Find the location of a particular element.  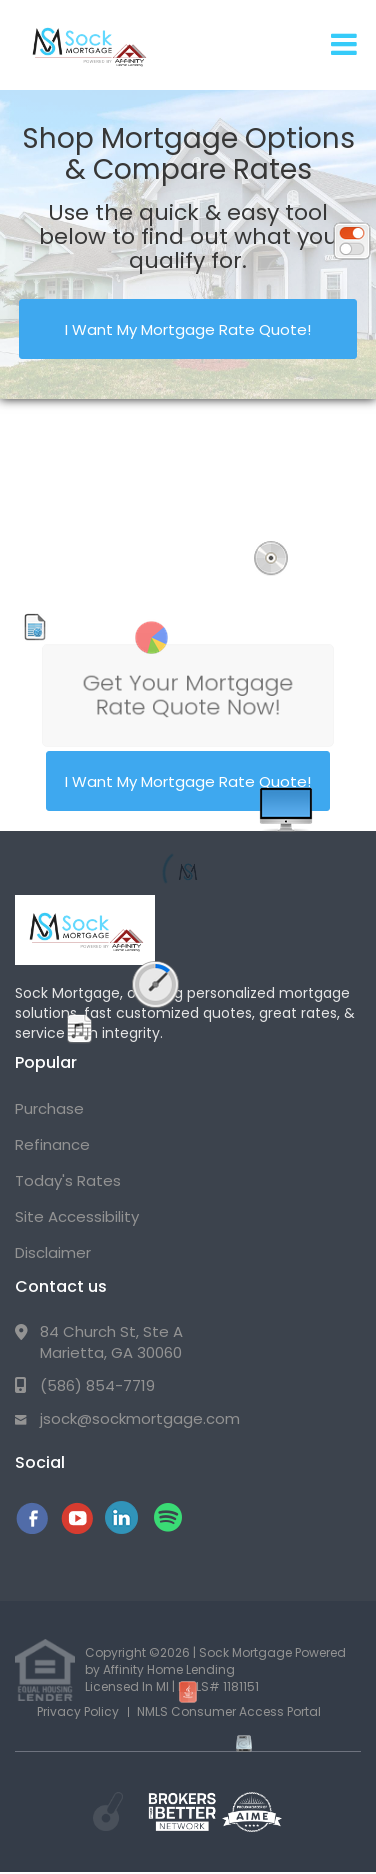

java archive file (.jar) is located at coordinates (188, 1692).